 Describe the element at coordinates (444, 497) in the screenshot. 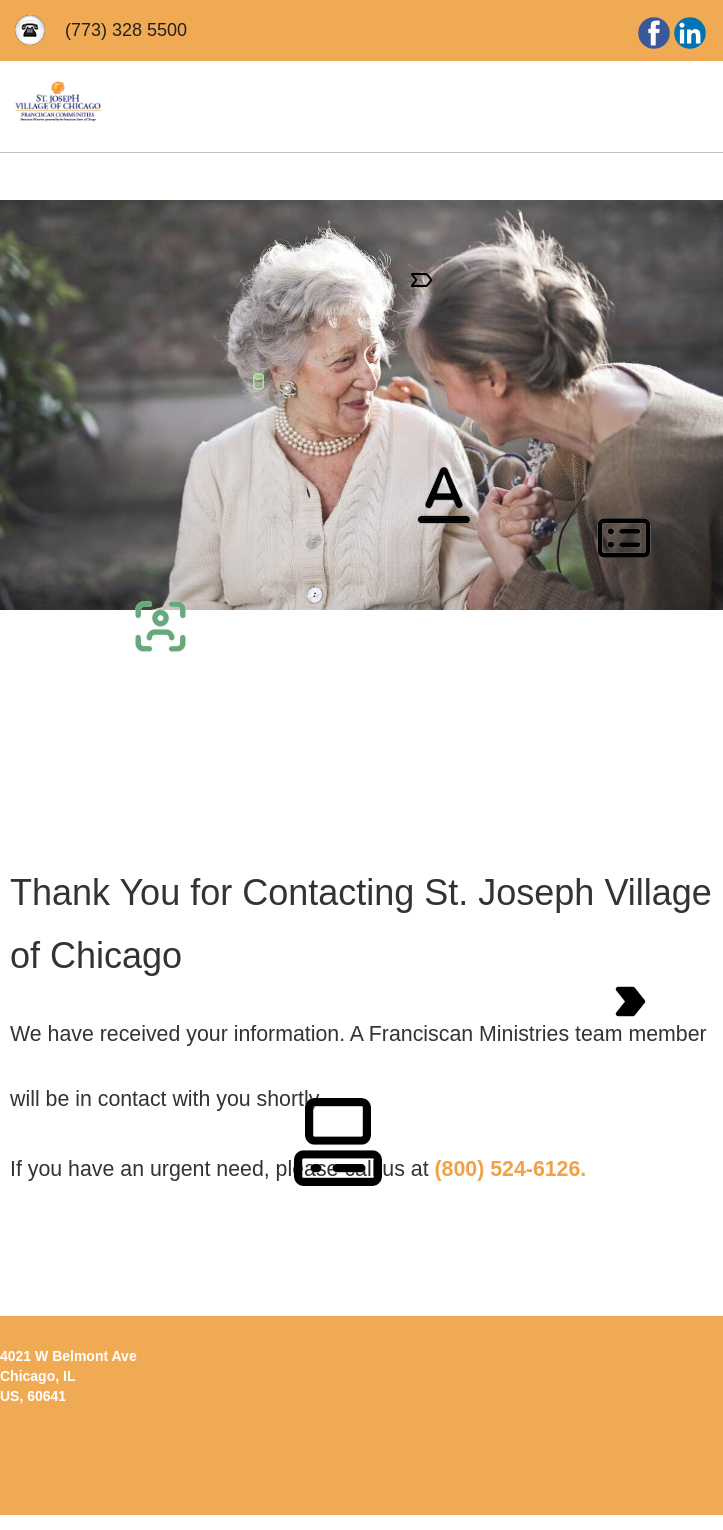

I see `change text formatting options` at that location.